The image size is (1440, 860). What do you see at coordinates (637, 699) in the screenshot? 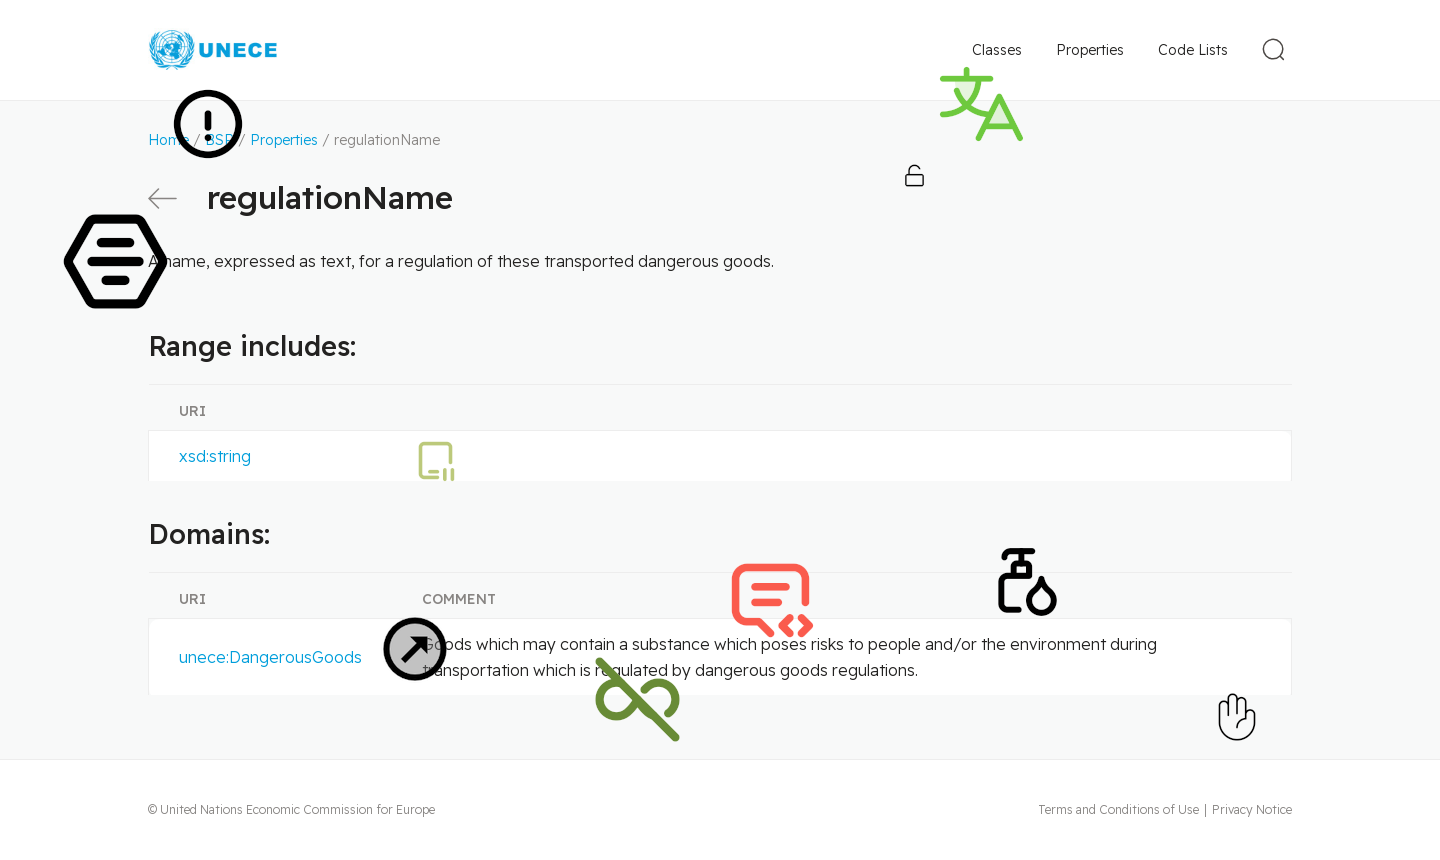
I see `disable infinite scroll or loop mode` at bounding box center [637, 699].